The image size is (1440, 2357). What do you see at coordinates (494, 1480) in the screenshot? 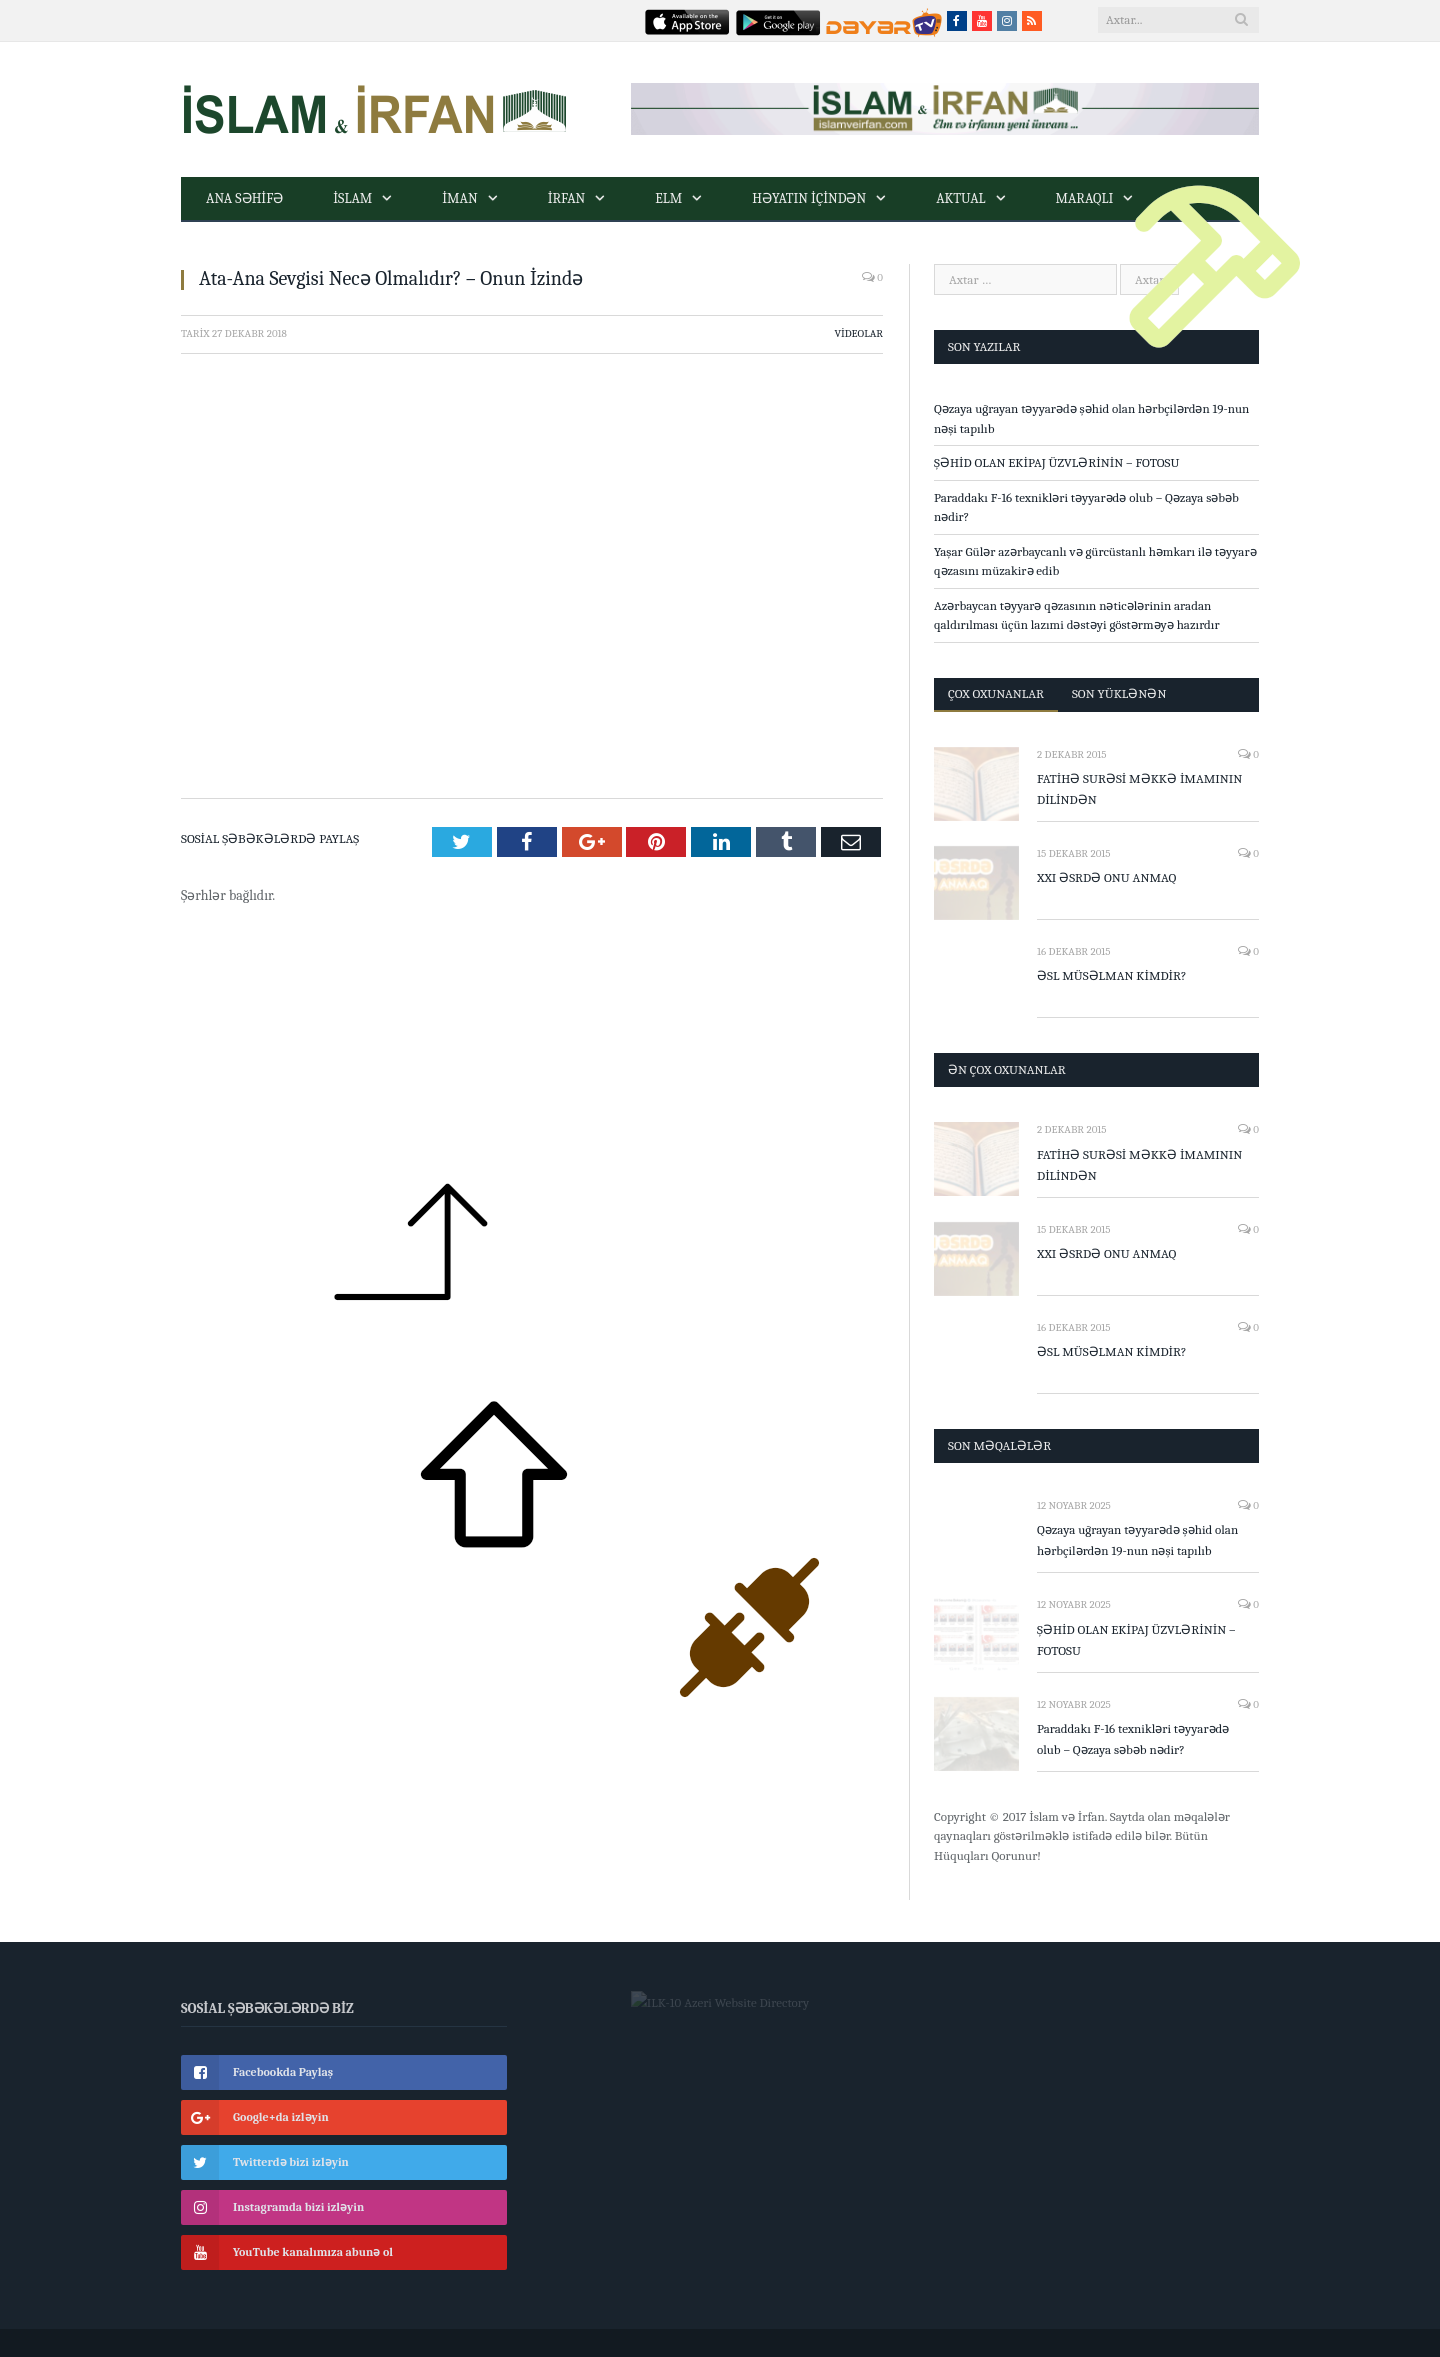
I see `upload a file or content` at bounding box center [494, 1480].